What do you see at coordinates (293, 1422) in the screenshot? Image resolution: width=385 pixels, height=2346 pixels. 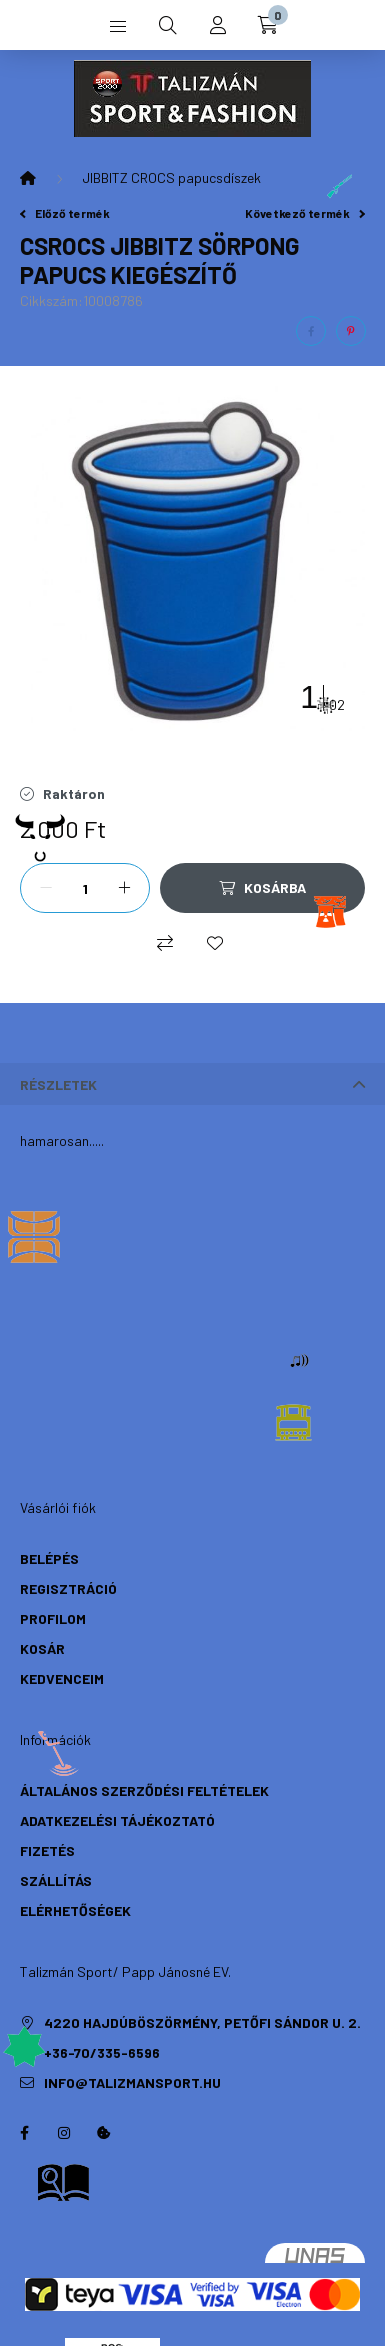 I see `access public transit or tram services` at bounding box center [293, 1422].